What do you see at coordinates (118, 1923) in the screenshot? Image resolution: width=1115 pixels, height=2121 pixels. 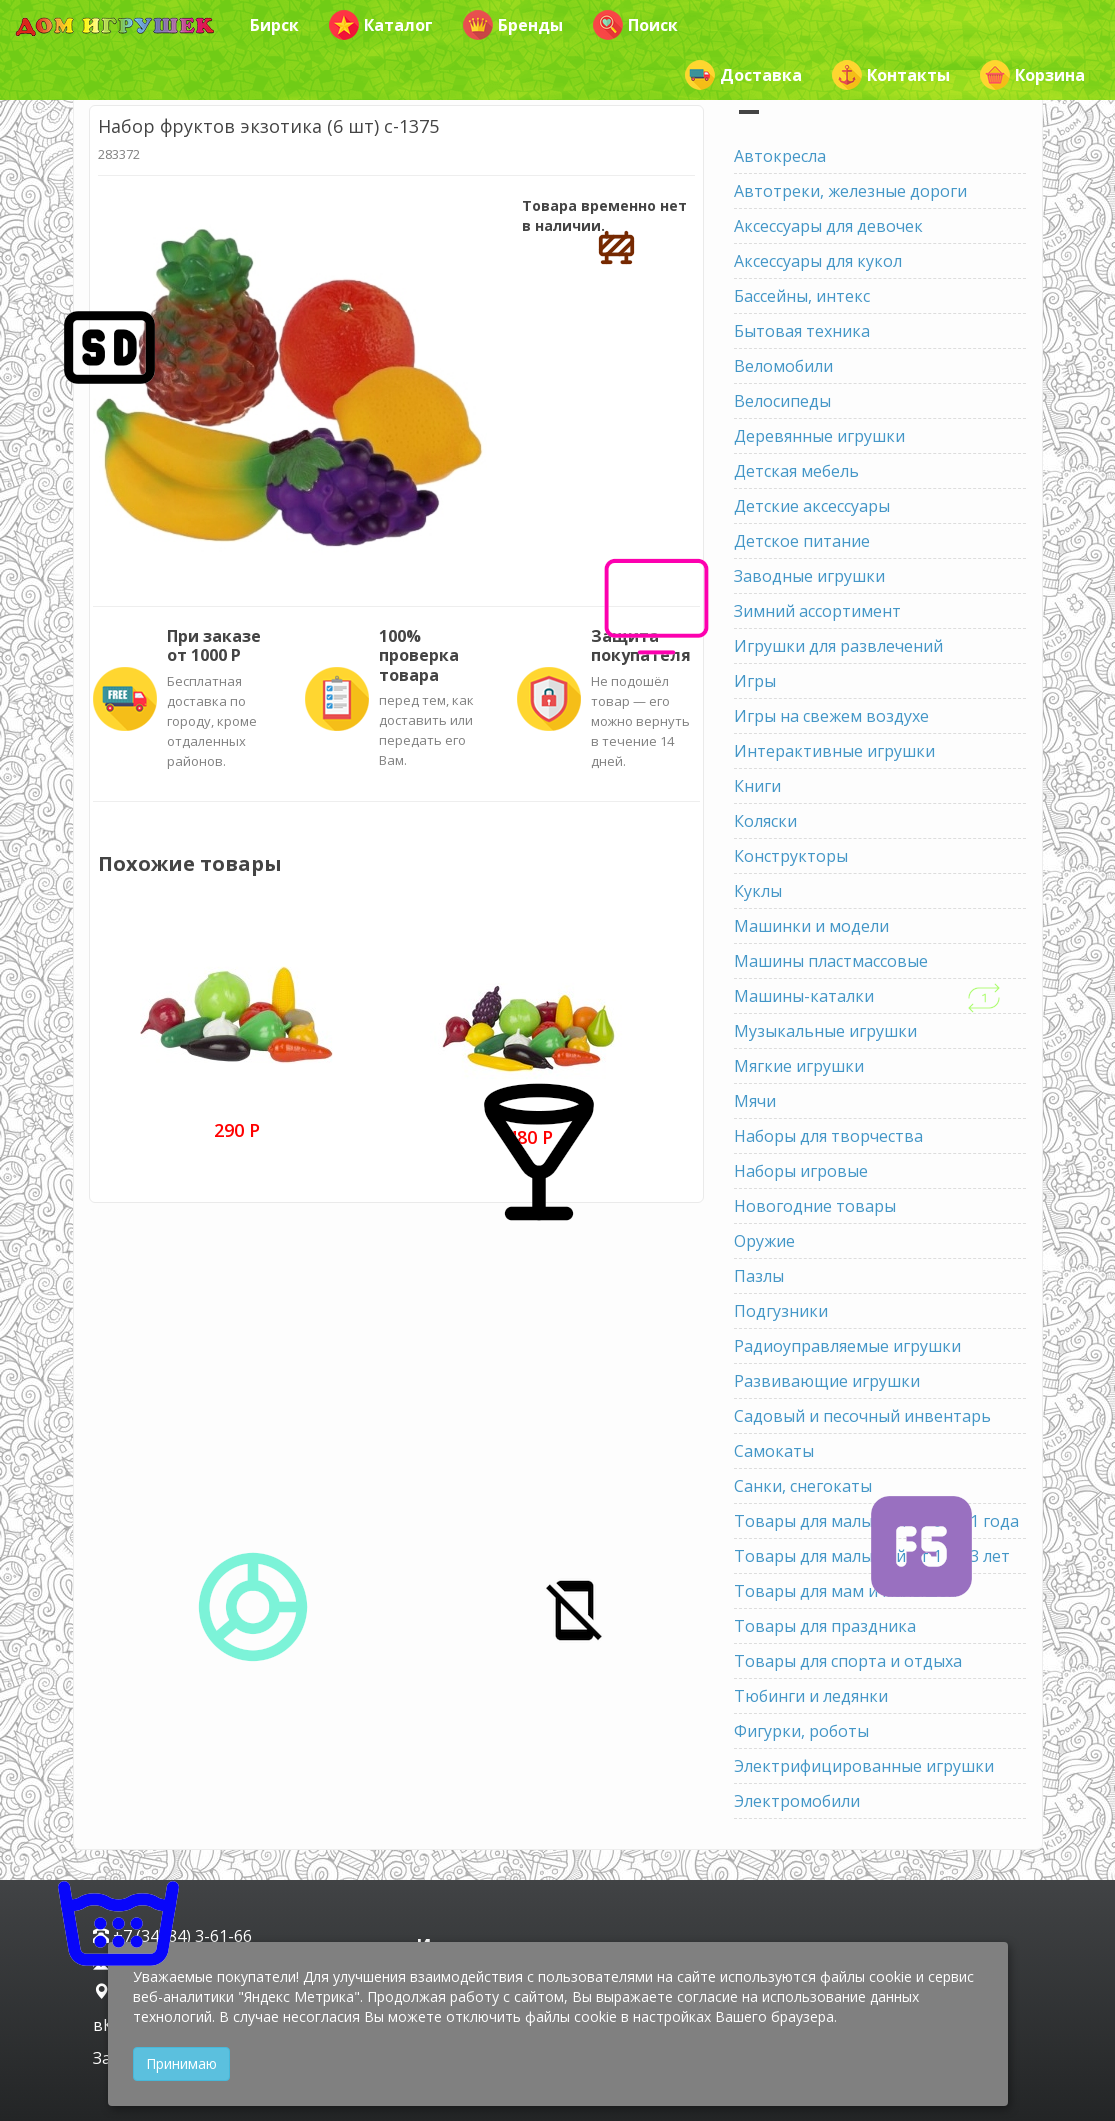 I see `wash at high temperature (6 dots) laundry care symbol` at bounding box center [118, 1923].